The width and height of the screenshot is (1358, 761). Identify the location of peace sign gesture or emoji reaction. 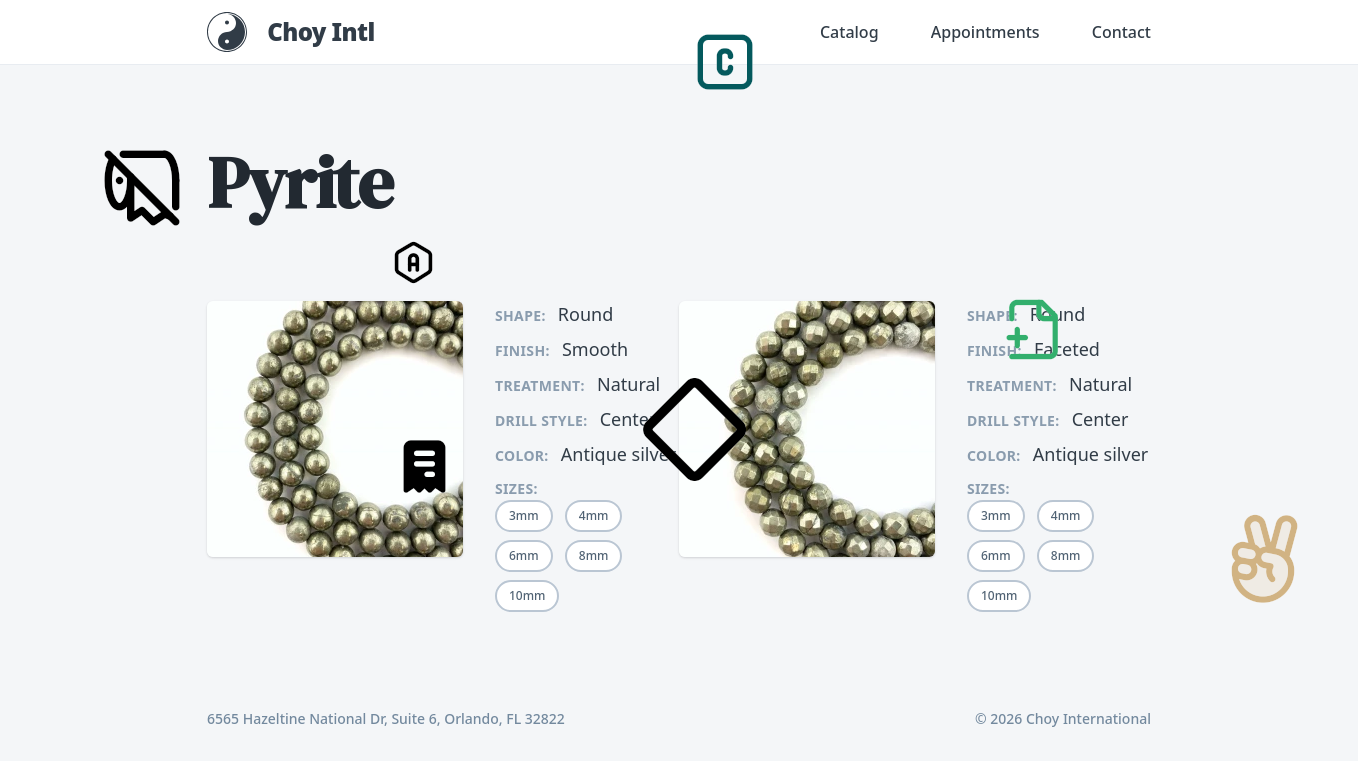
(1263, 559).